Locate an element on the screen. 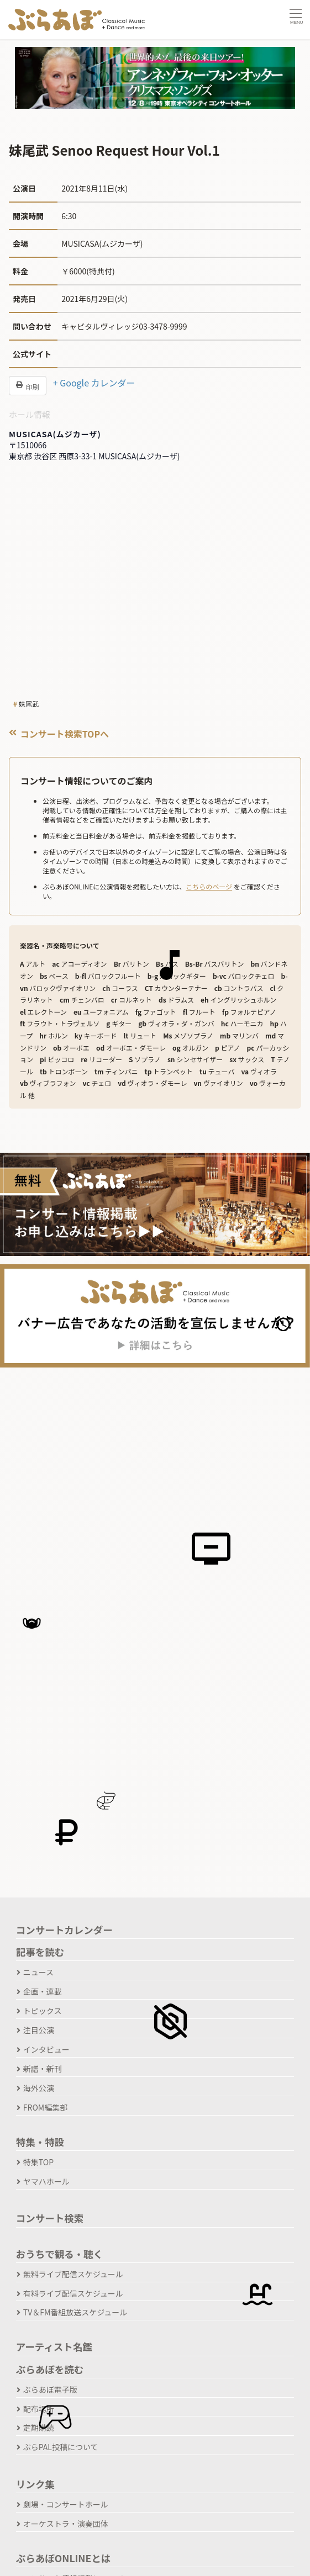 The image size is (310, 2576). disable assembly or grouping feature is located at coordinates (170, 2021).